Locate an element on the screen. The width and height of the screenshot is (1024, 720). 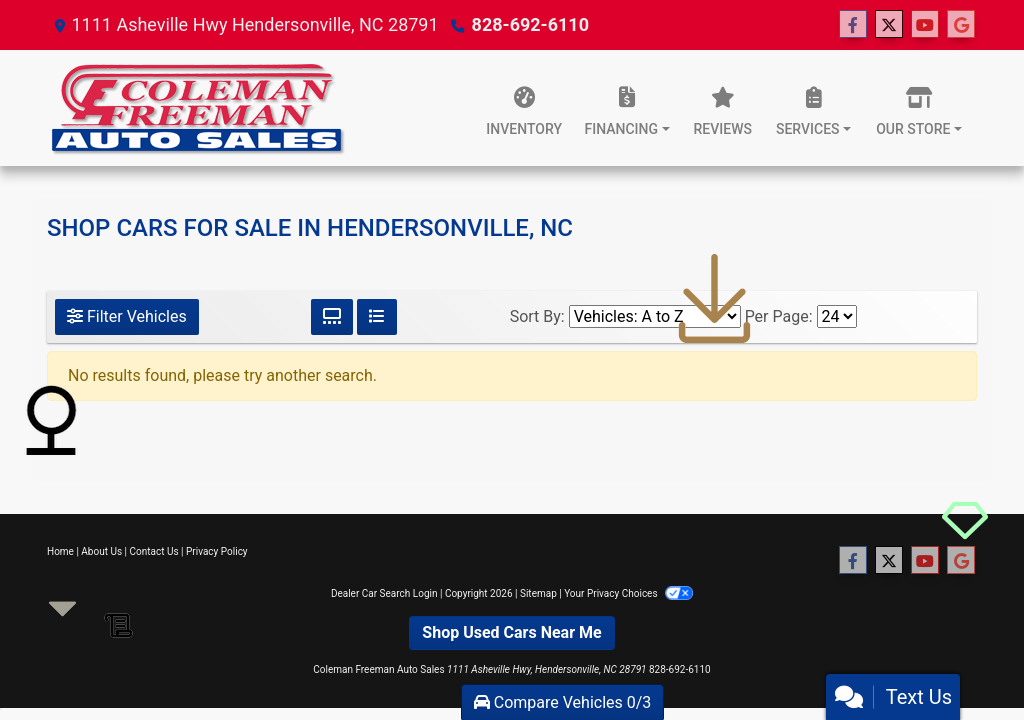
download a file or content is located at coordinates (714, 298).